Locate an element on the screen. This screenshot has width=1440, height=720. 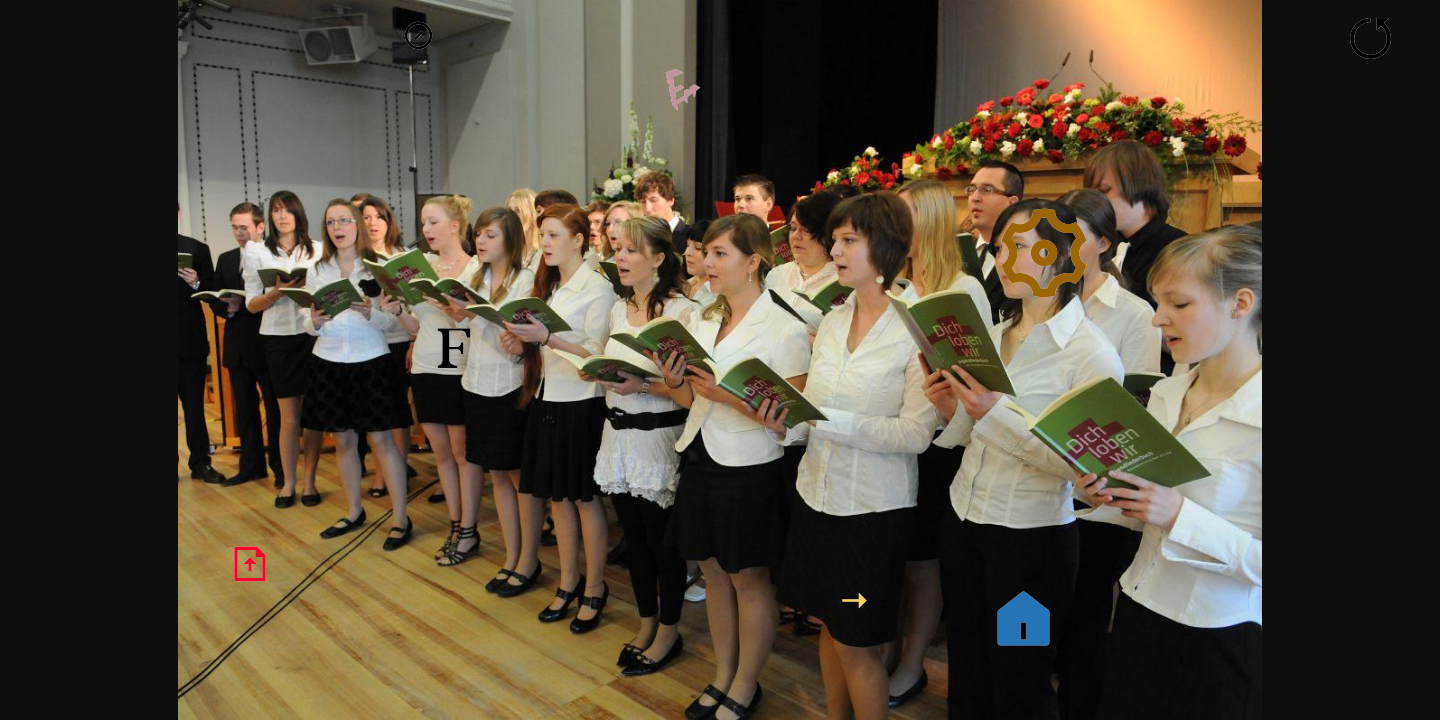
navigate to the next step or page is located at coordinates (854, 600).